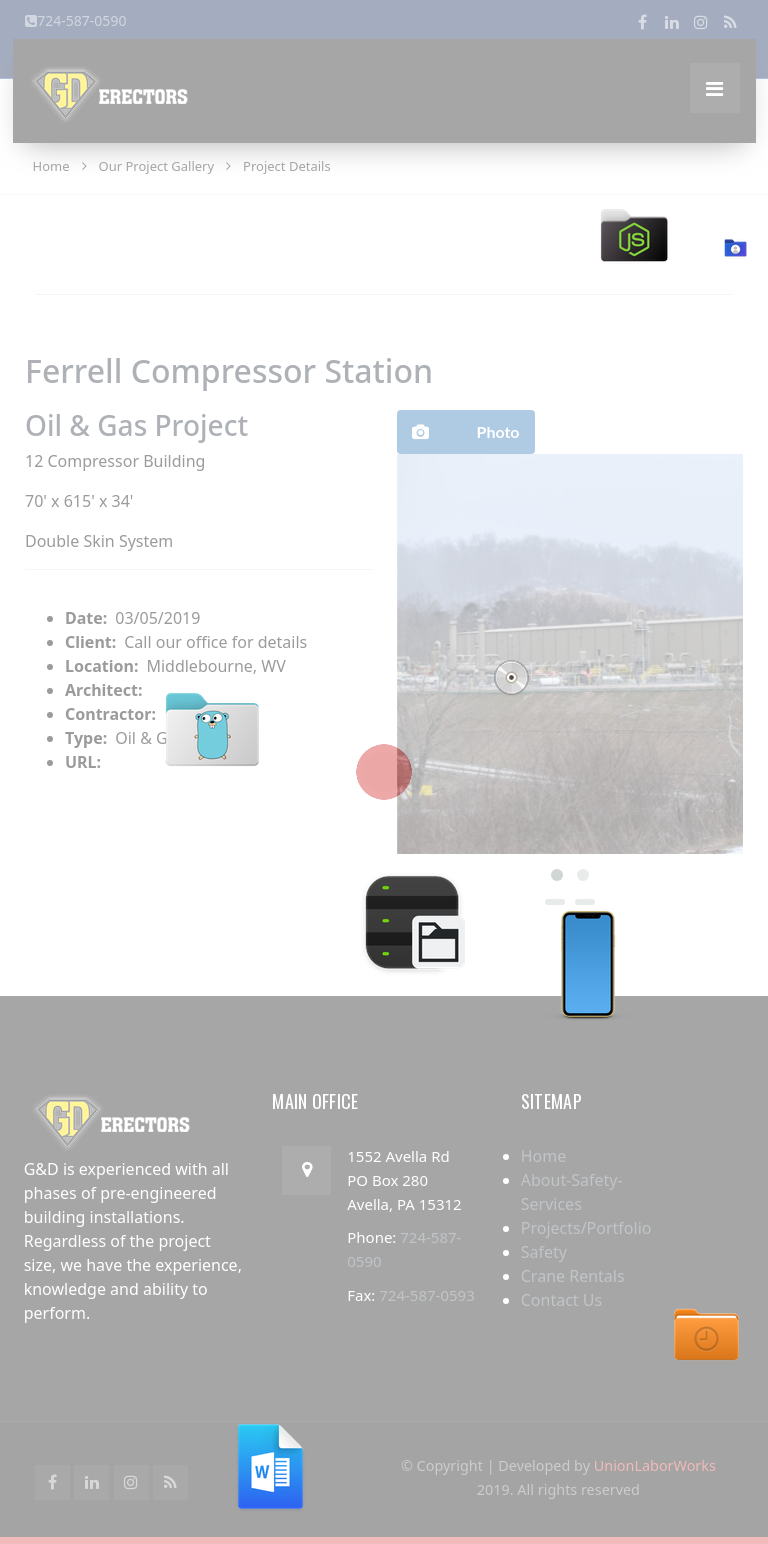  I want to click on open user profile folder, so click(735, 248).